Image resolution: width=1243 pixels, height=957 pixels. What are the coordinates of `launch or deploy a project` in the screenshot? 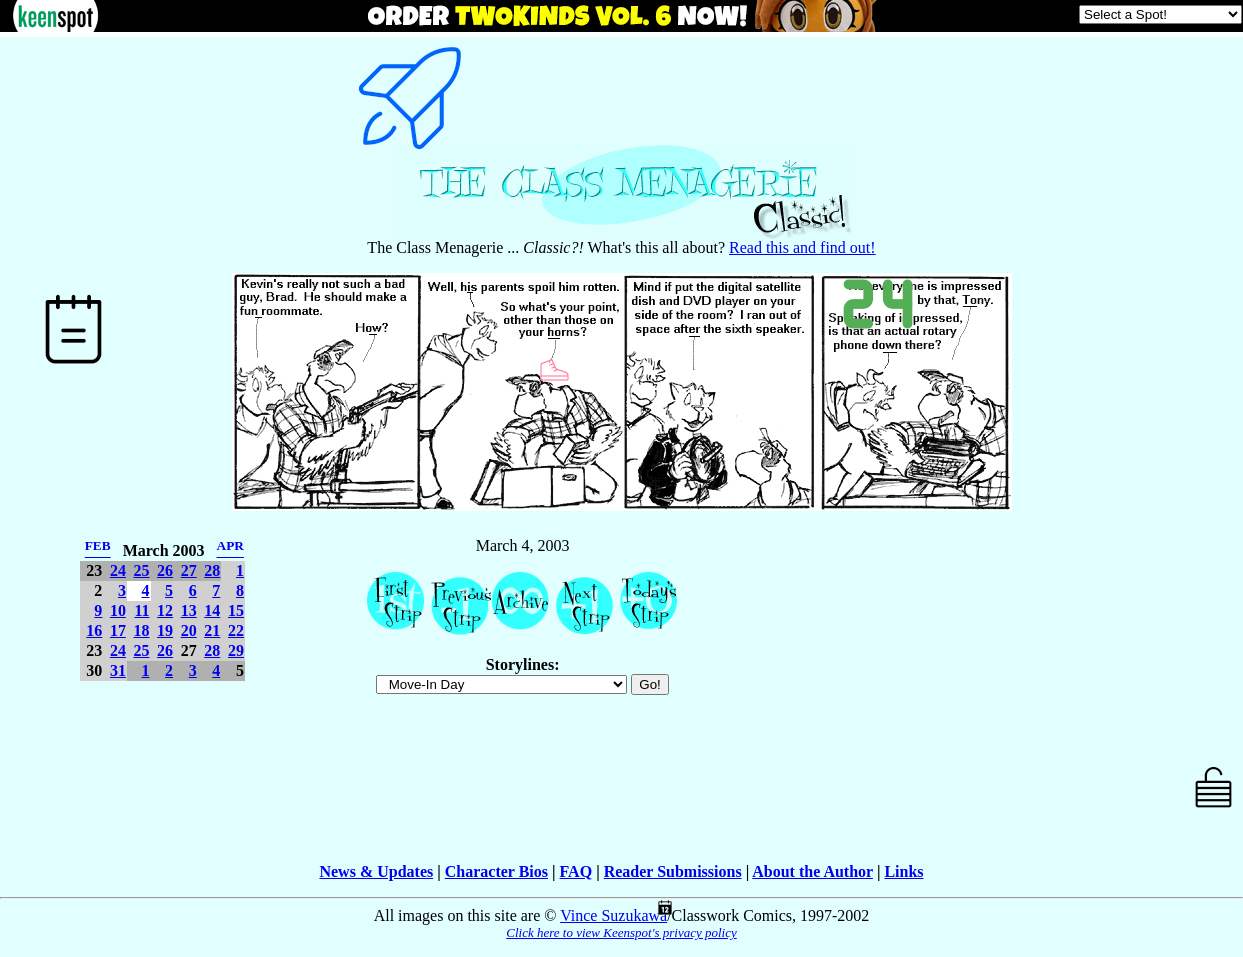 It's located at (412, 96).